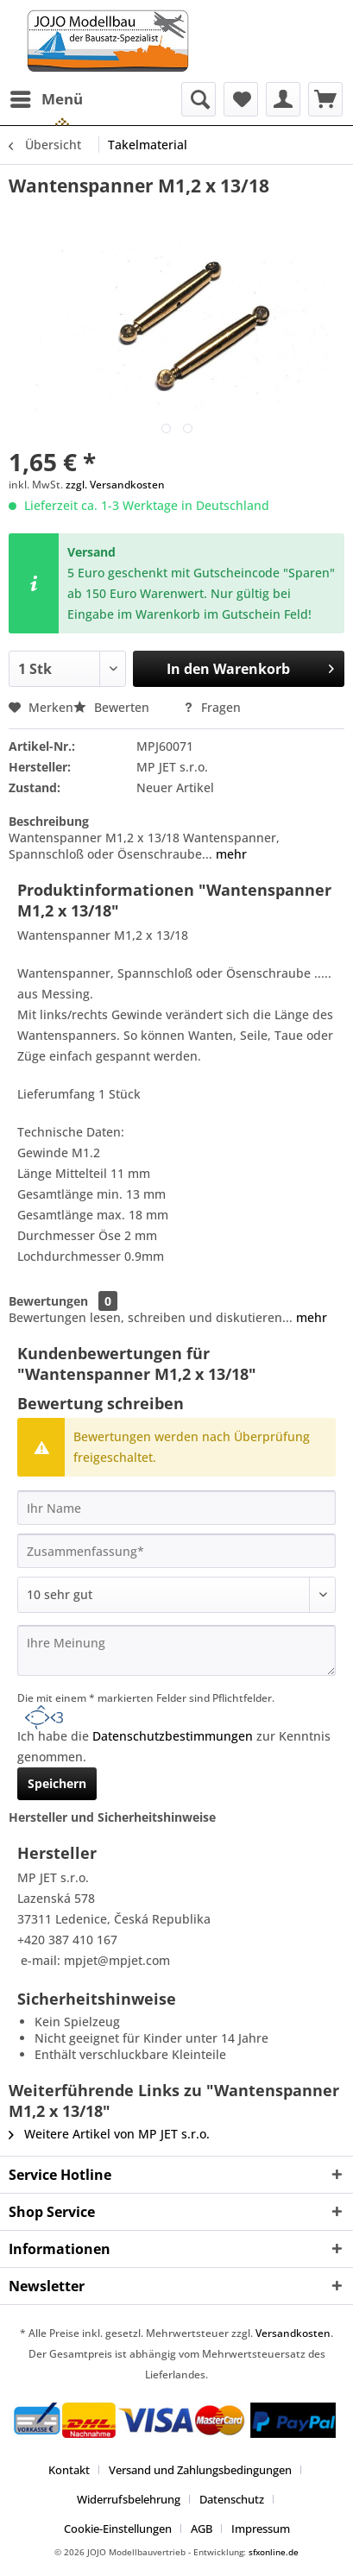  I want to click on open fish shell terminal application, so click(44, 1717).